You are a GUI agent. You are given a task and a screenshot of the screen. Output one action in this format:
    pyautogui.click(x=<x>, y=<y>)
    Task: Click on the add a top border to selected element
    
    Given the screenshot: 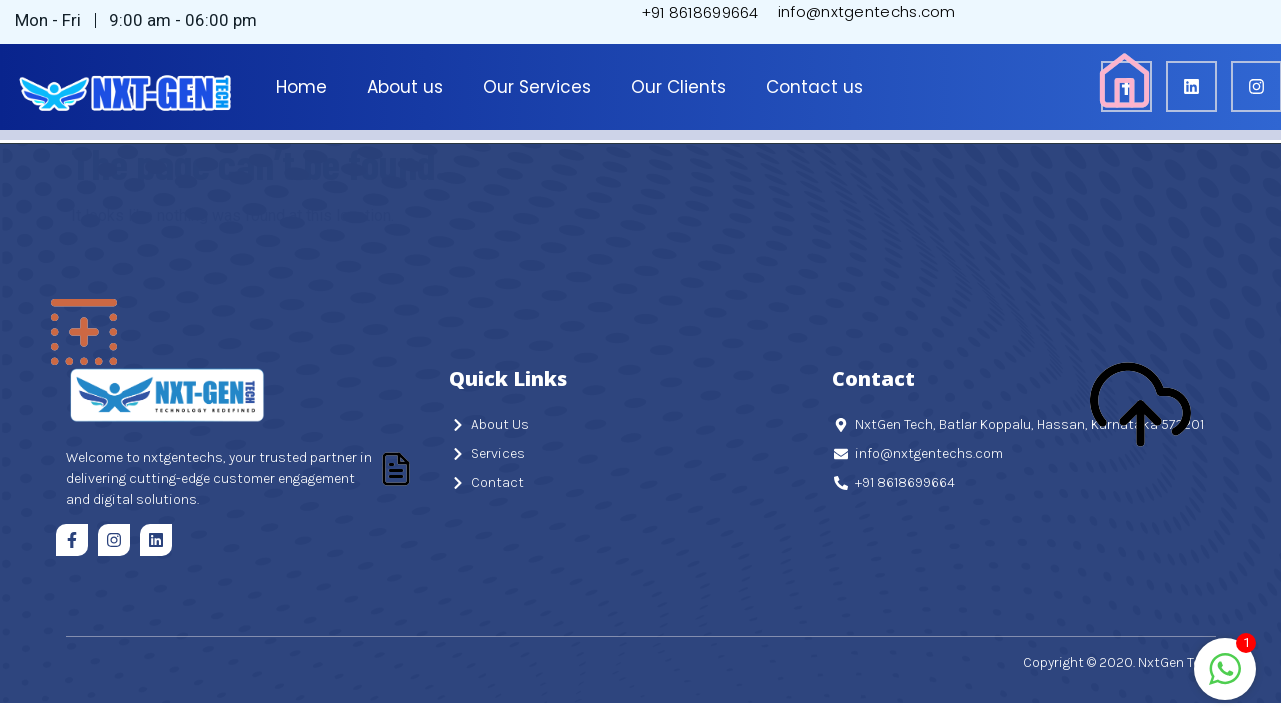 What is the action you would take?
    pyautogui.click(x=84, y=332)
    